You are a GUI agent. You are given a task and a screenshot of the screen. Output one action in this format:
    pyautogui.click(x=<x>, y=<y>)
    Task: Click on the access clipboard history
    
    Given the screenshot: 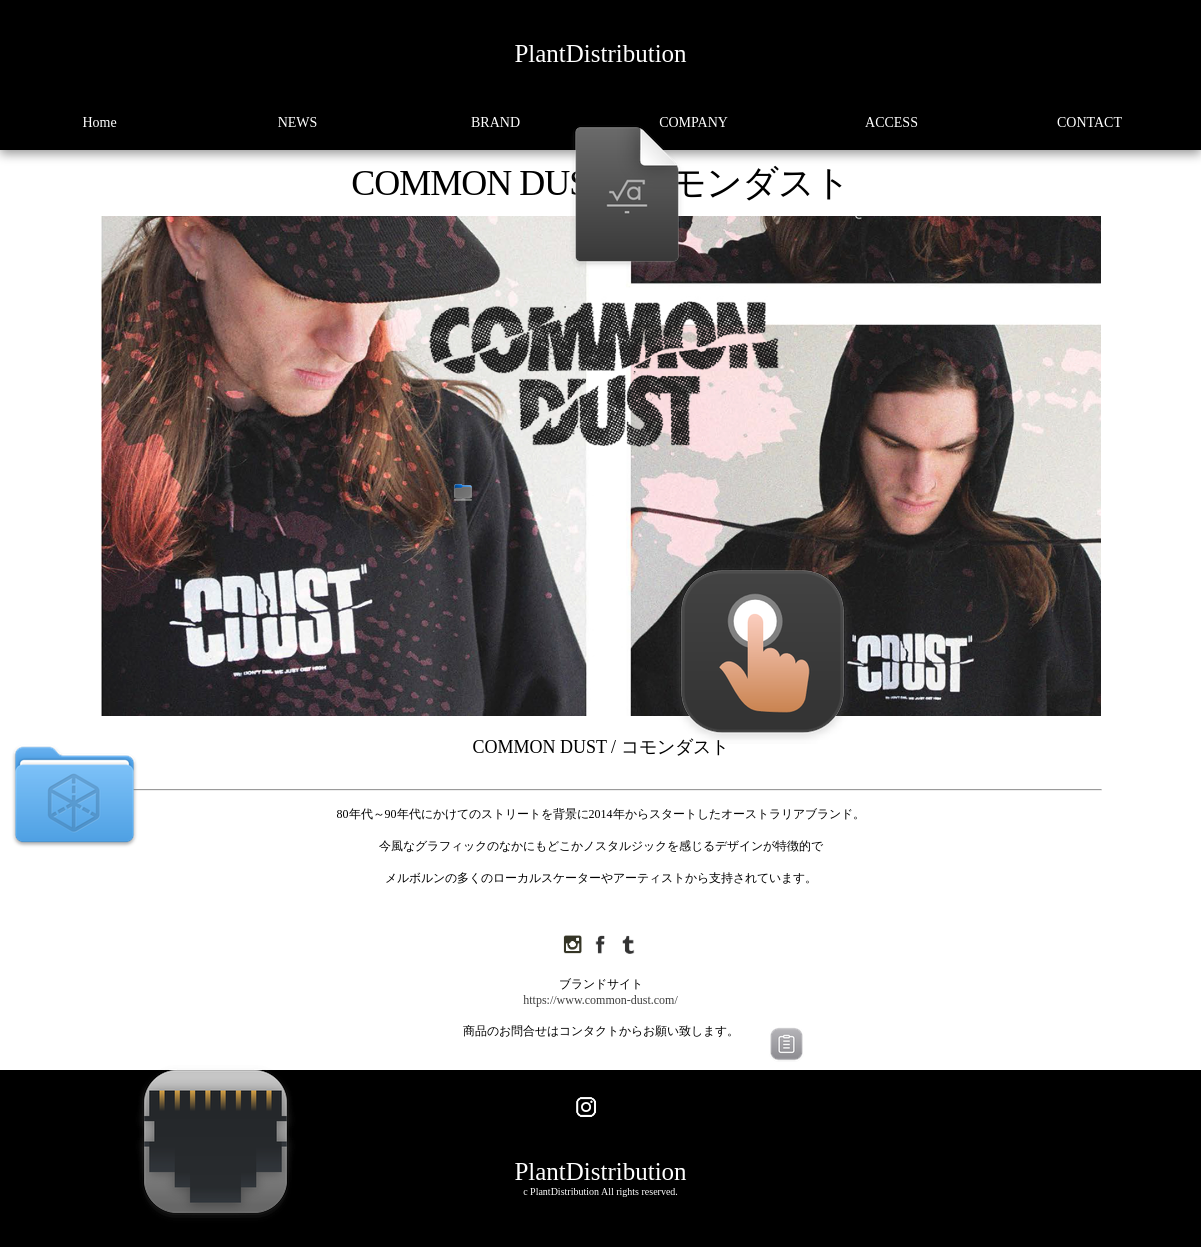 What is the action you would take?
    pyautogui.click(x=786, y=1044)
    